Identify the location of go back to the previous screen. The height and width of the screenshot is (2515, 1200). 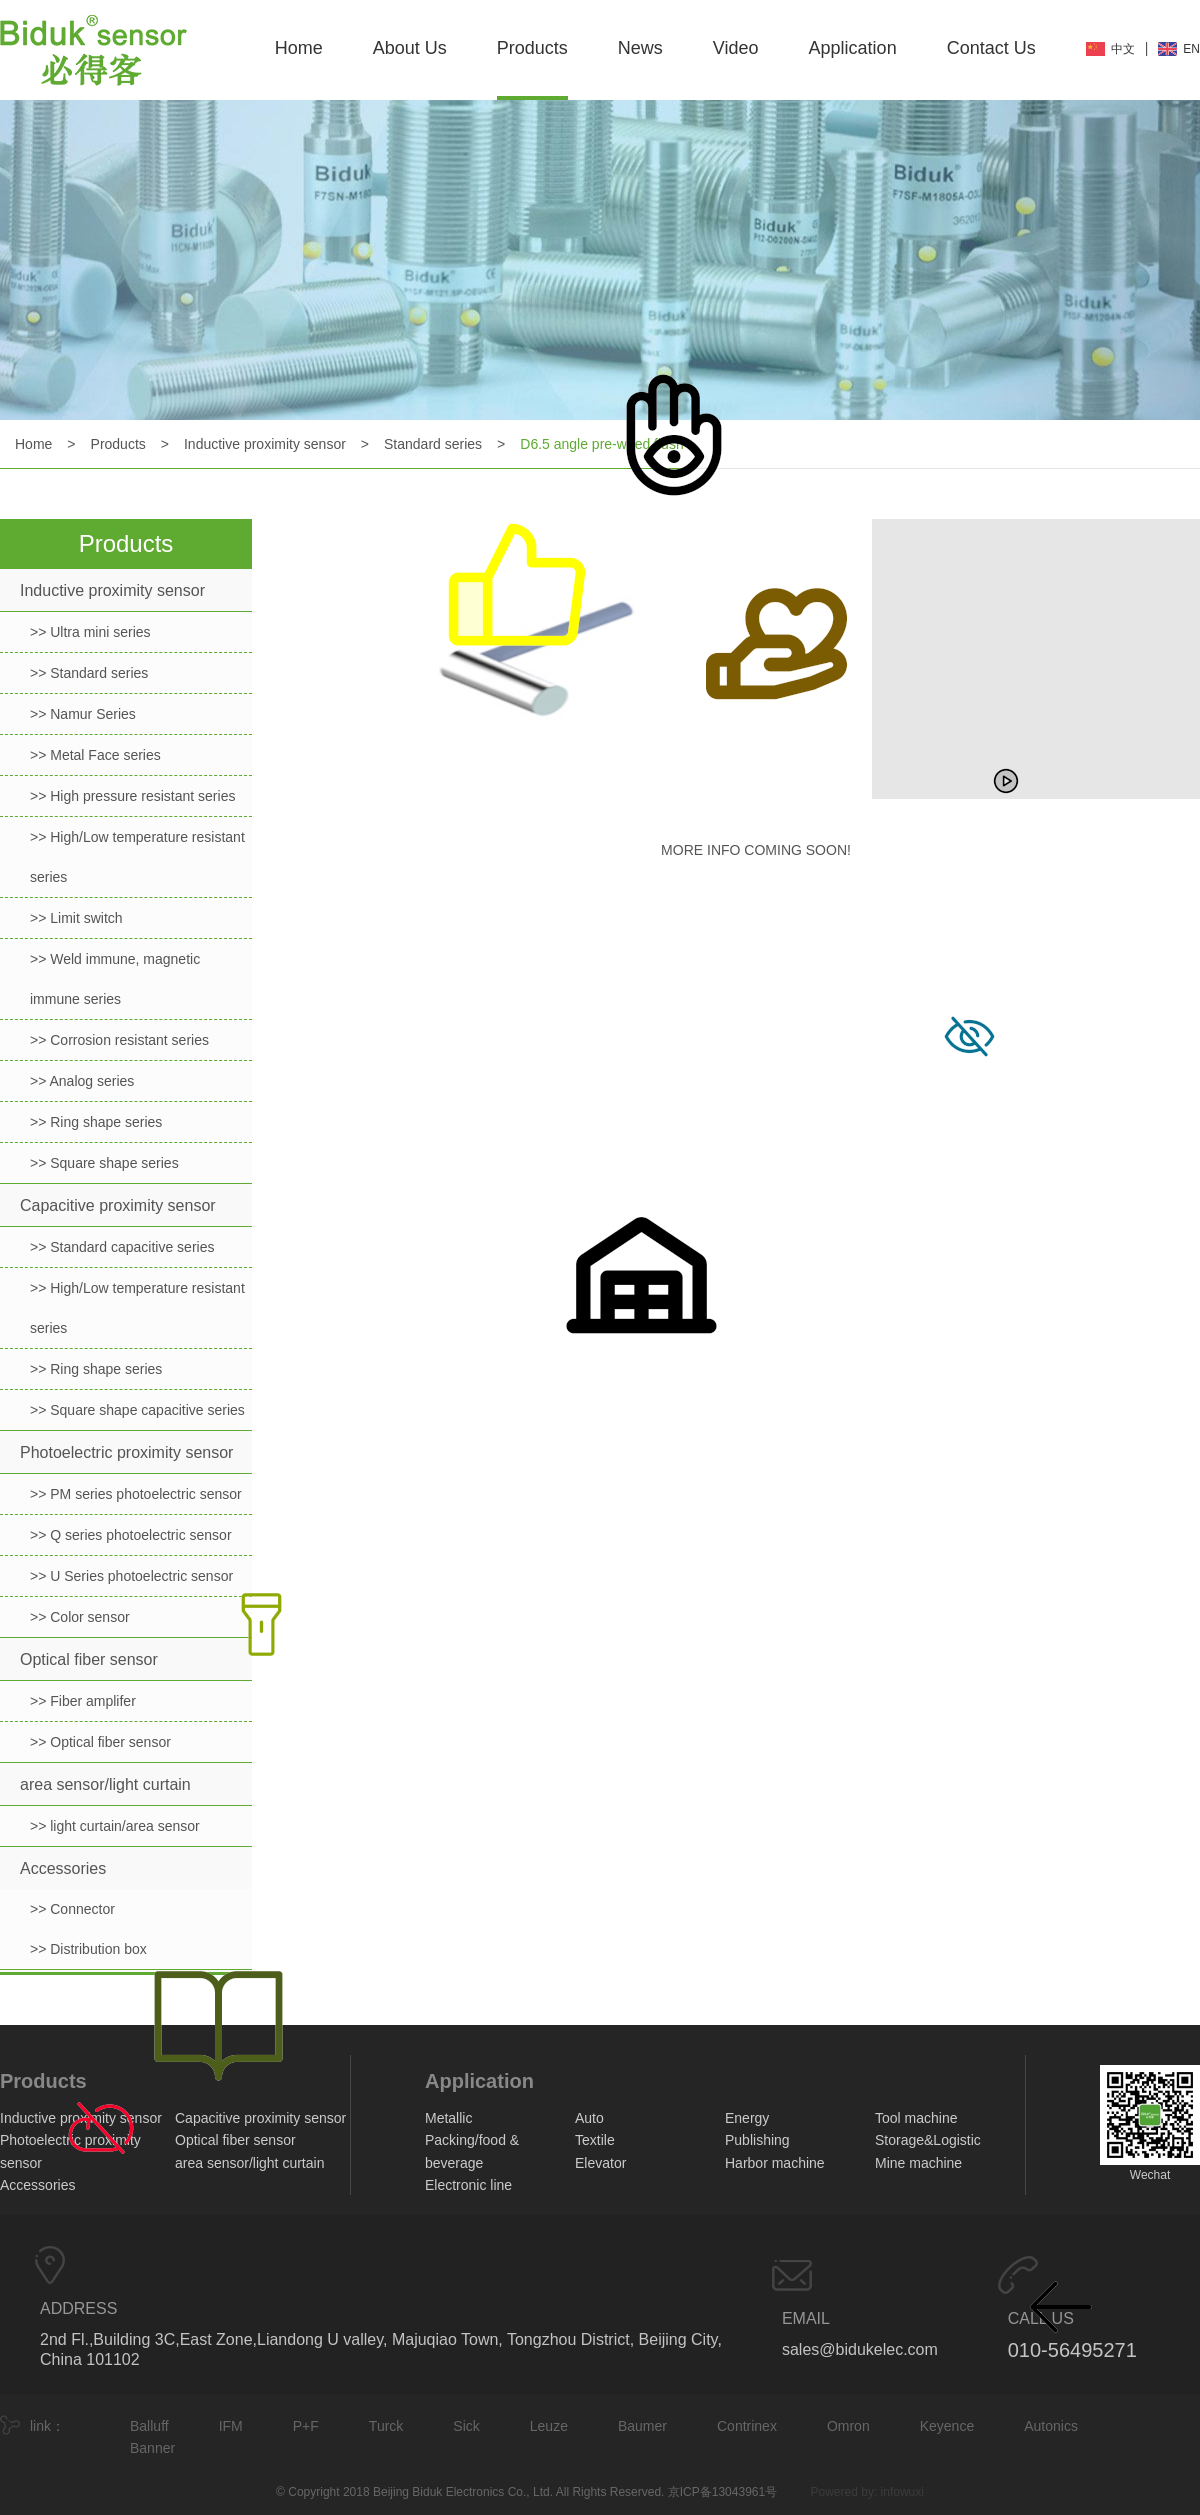
(1061, 2307).